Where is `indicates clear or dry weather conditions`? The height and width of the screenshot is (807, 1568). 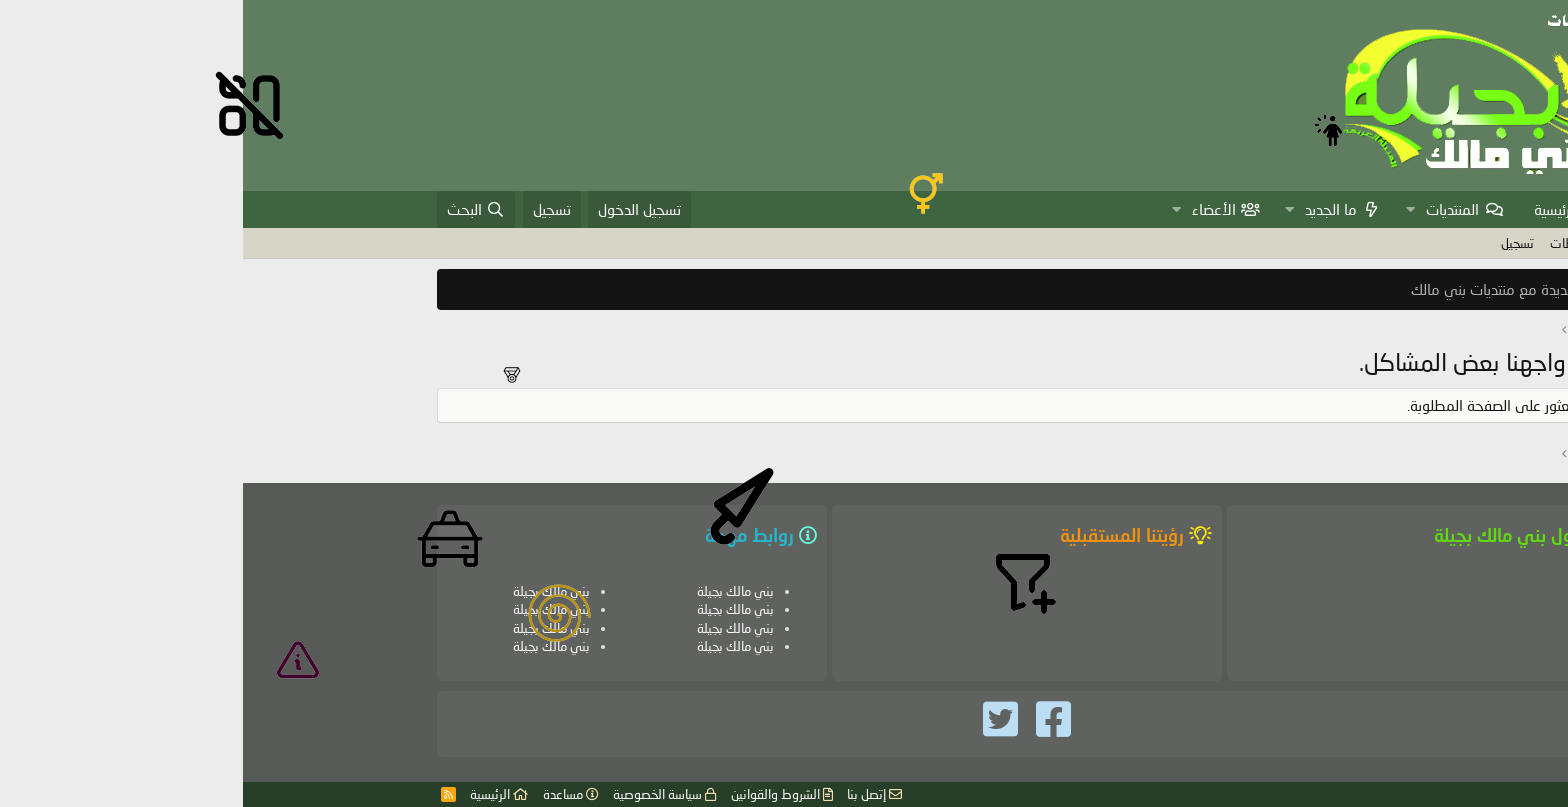 indicates clear or dry weather conditions is located at coordinates (742, 504).